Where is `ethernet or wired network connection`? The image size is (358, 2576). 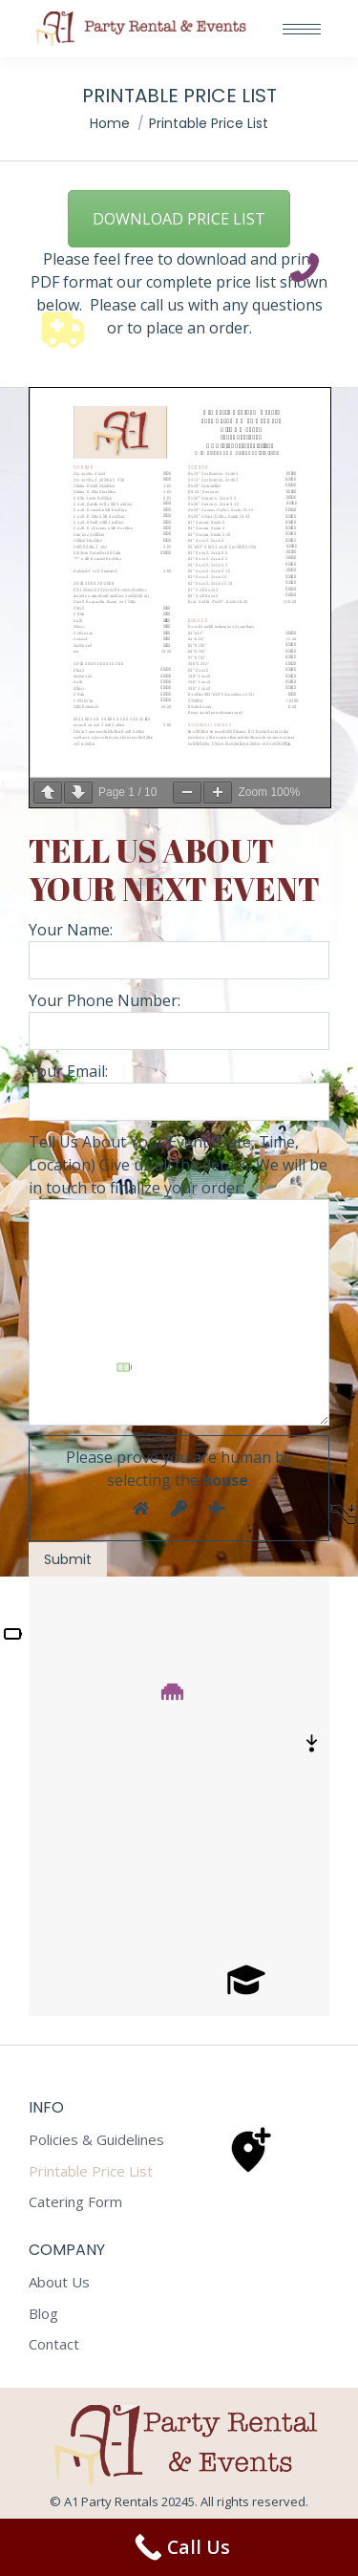
ethernet or wired network connection is located at coordinates (172, 1691).